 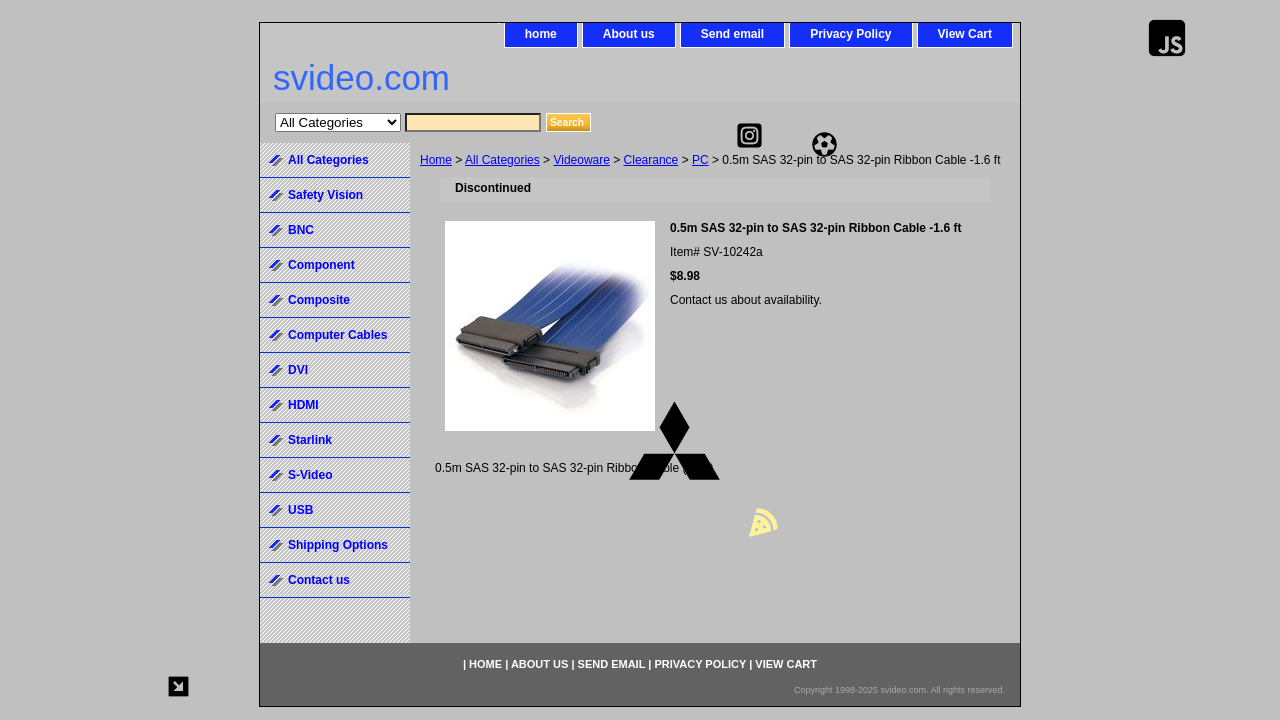 What do you see at coordinates (674, 440) in the screenshot?
I see `Mitsubishi brand logo` at bounding box center [674, 440].